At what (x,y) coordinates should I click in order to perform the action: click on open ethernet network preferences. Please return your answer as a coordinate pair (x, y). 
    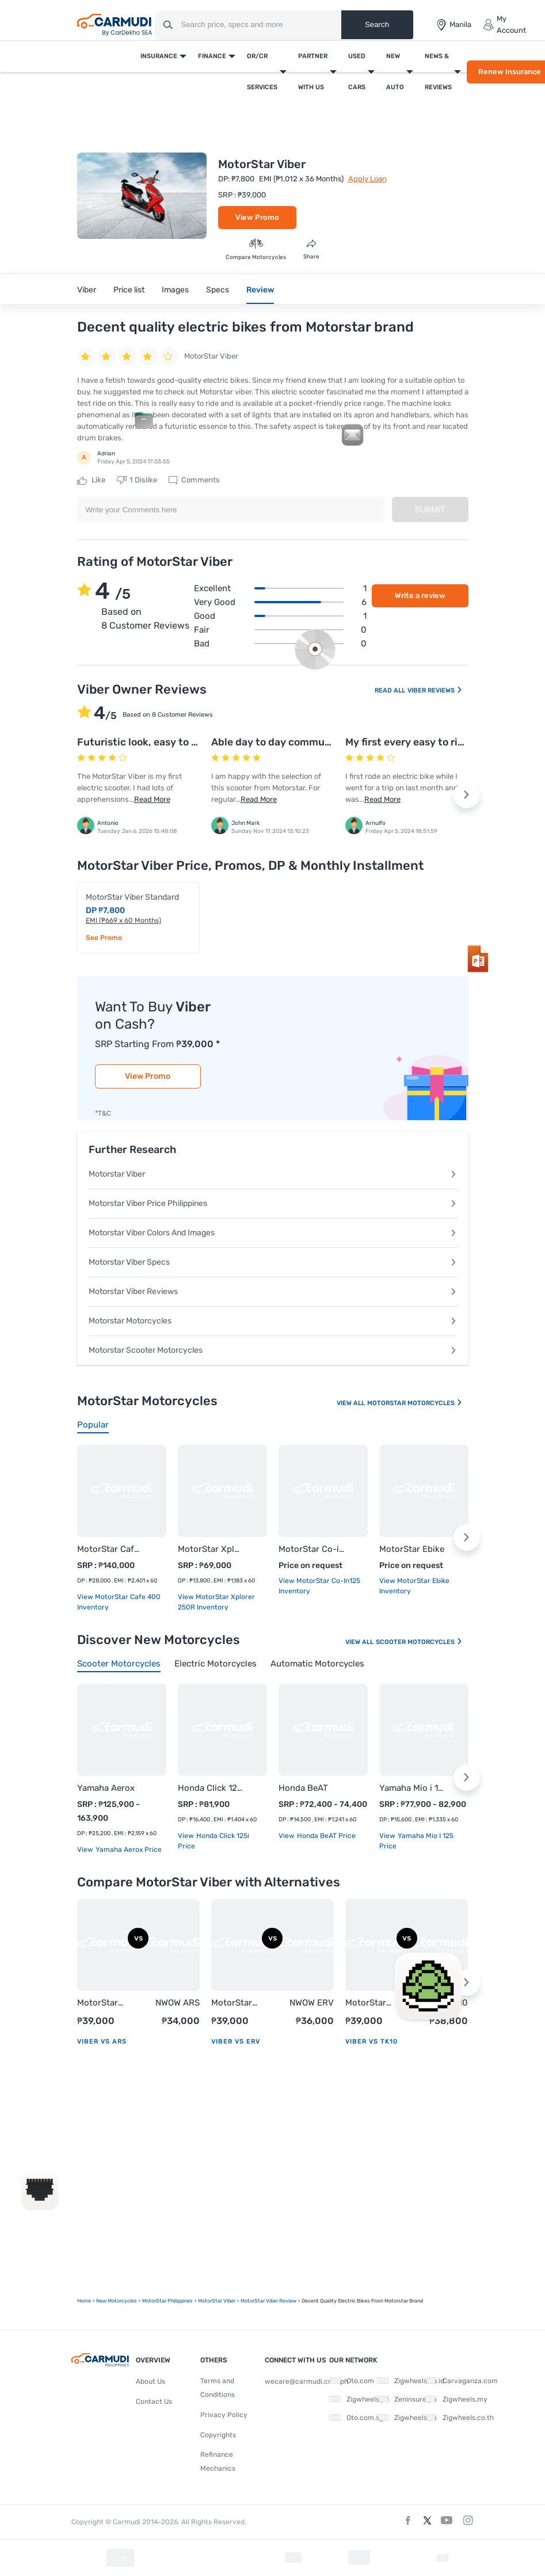
    Looking at the image, I should click on (40, 2190).